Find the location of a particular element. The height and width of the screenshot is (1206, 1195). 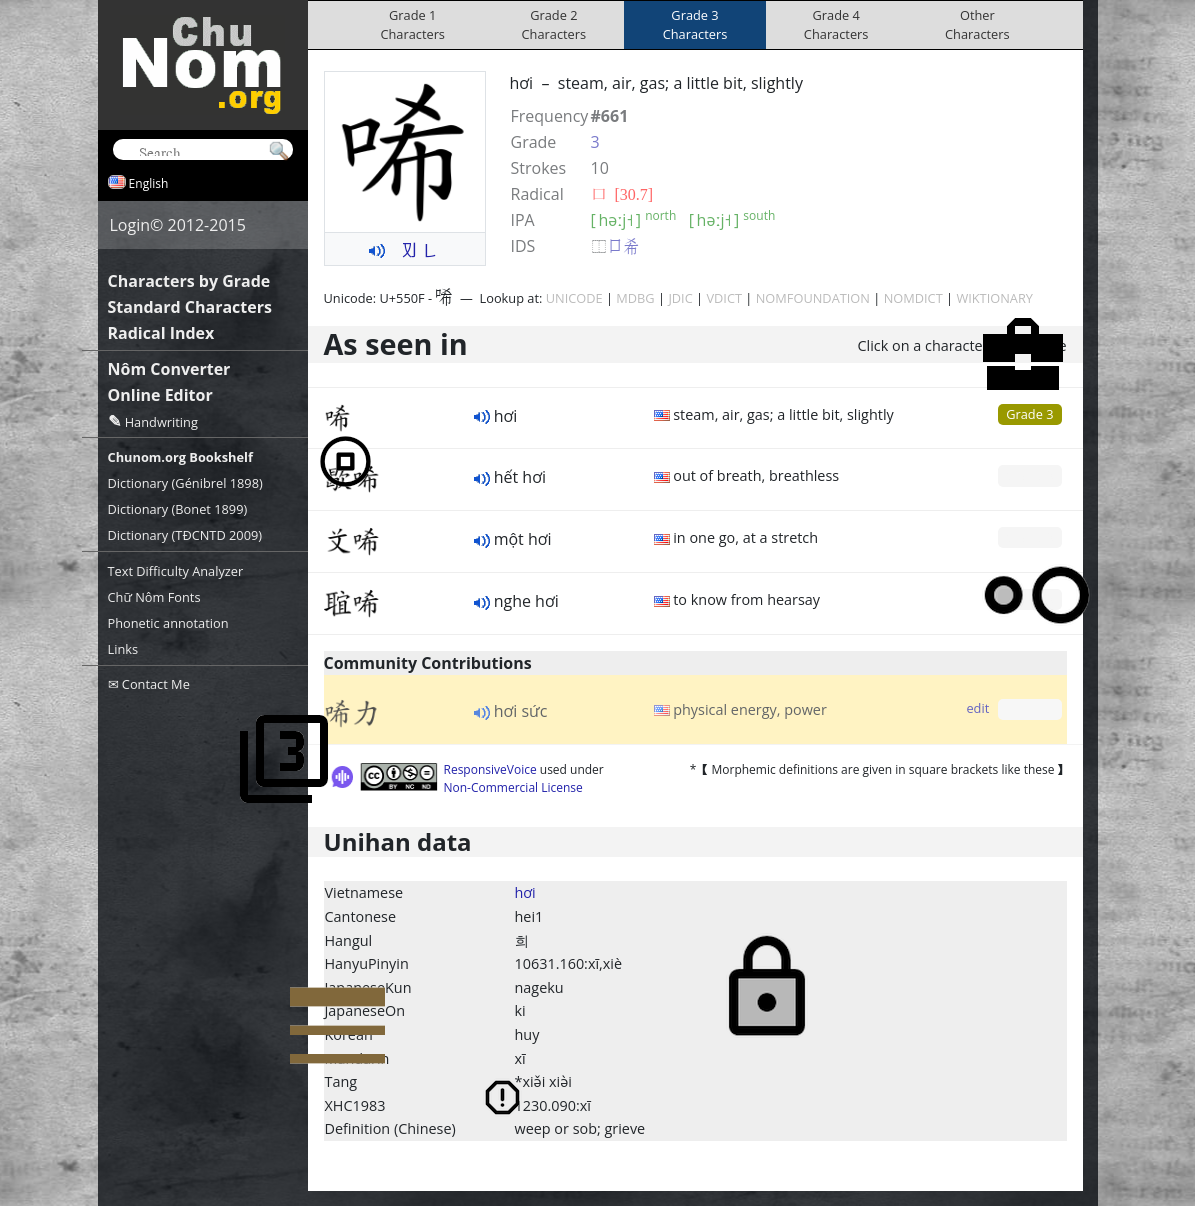

view queue or playlist is located at coordinates (337, 1025).